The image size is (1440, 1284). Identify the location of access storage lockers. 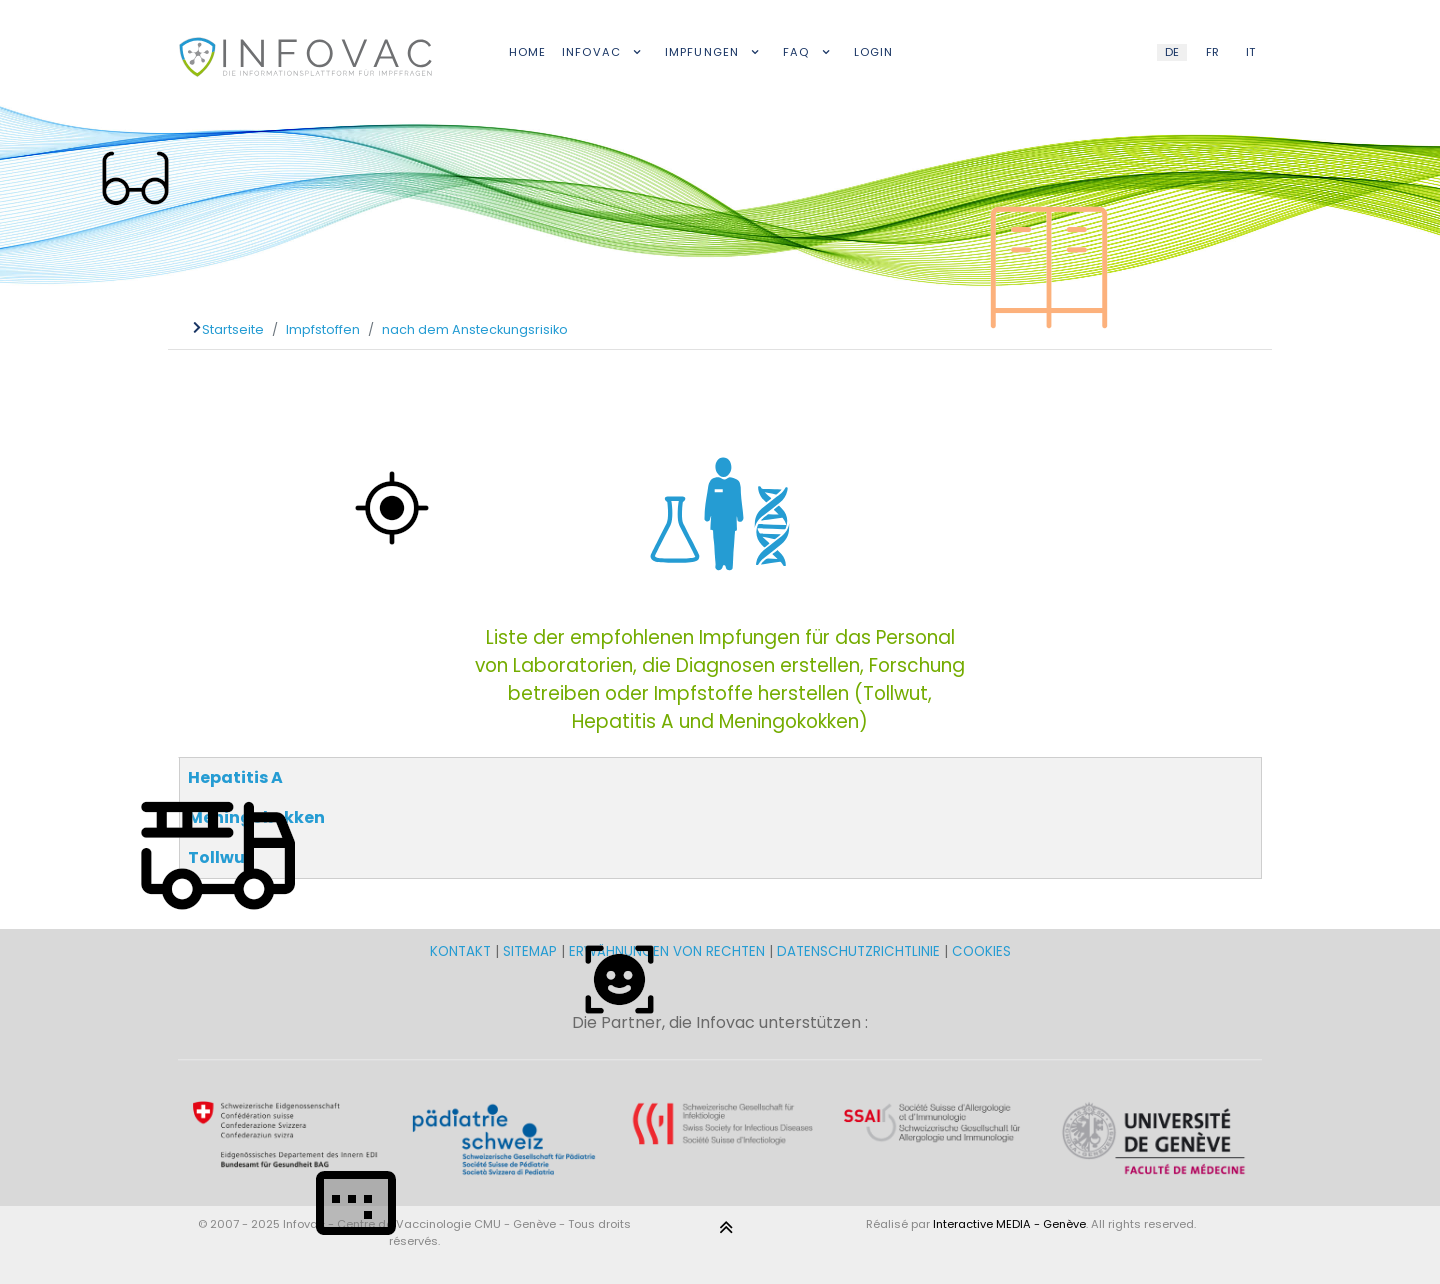
(1049, 265).